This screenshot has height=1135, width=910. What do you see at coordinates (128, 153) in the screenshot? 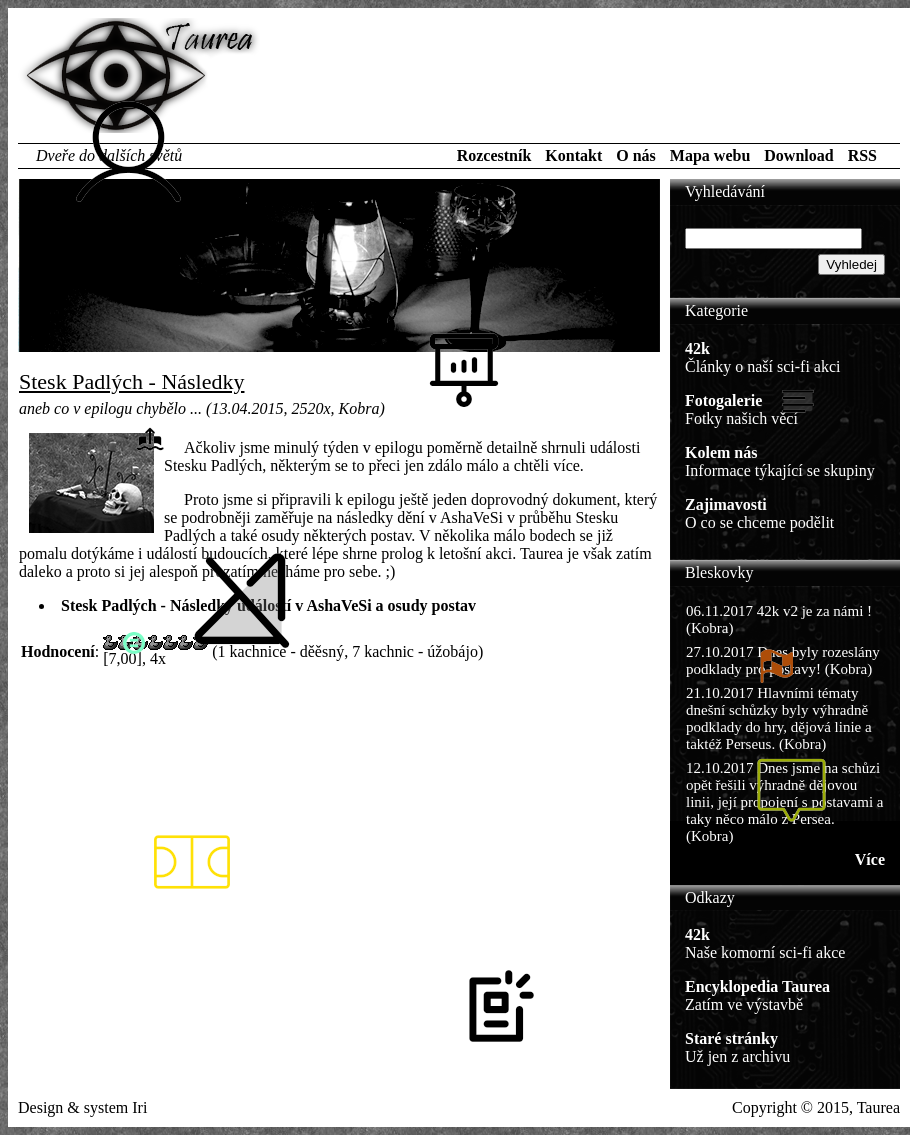
I see `view your profile` at bounding box center [128, 153].